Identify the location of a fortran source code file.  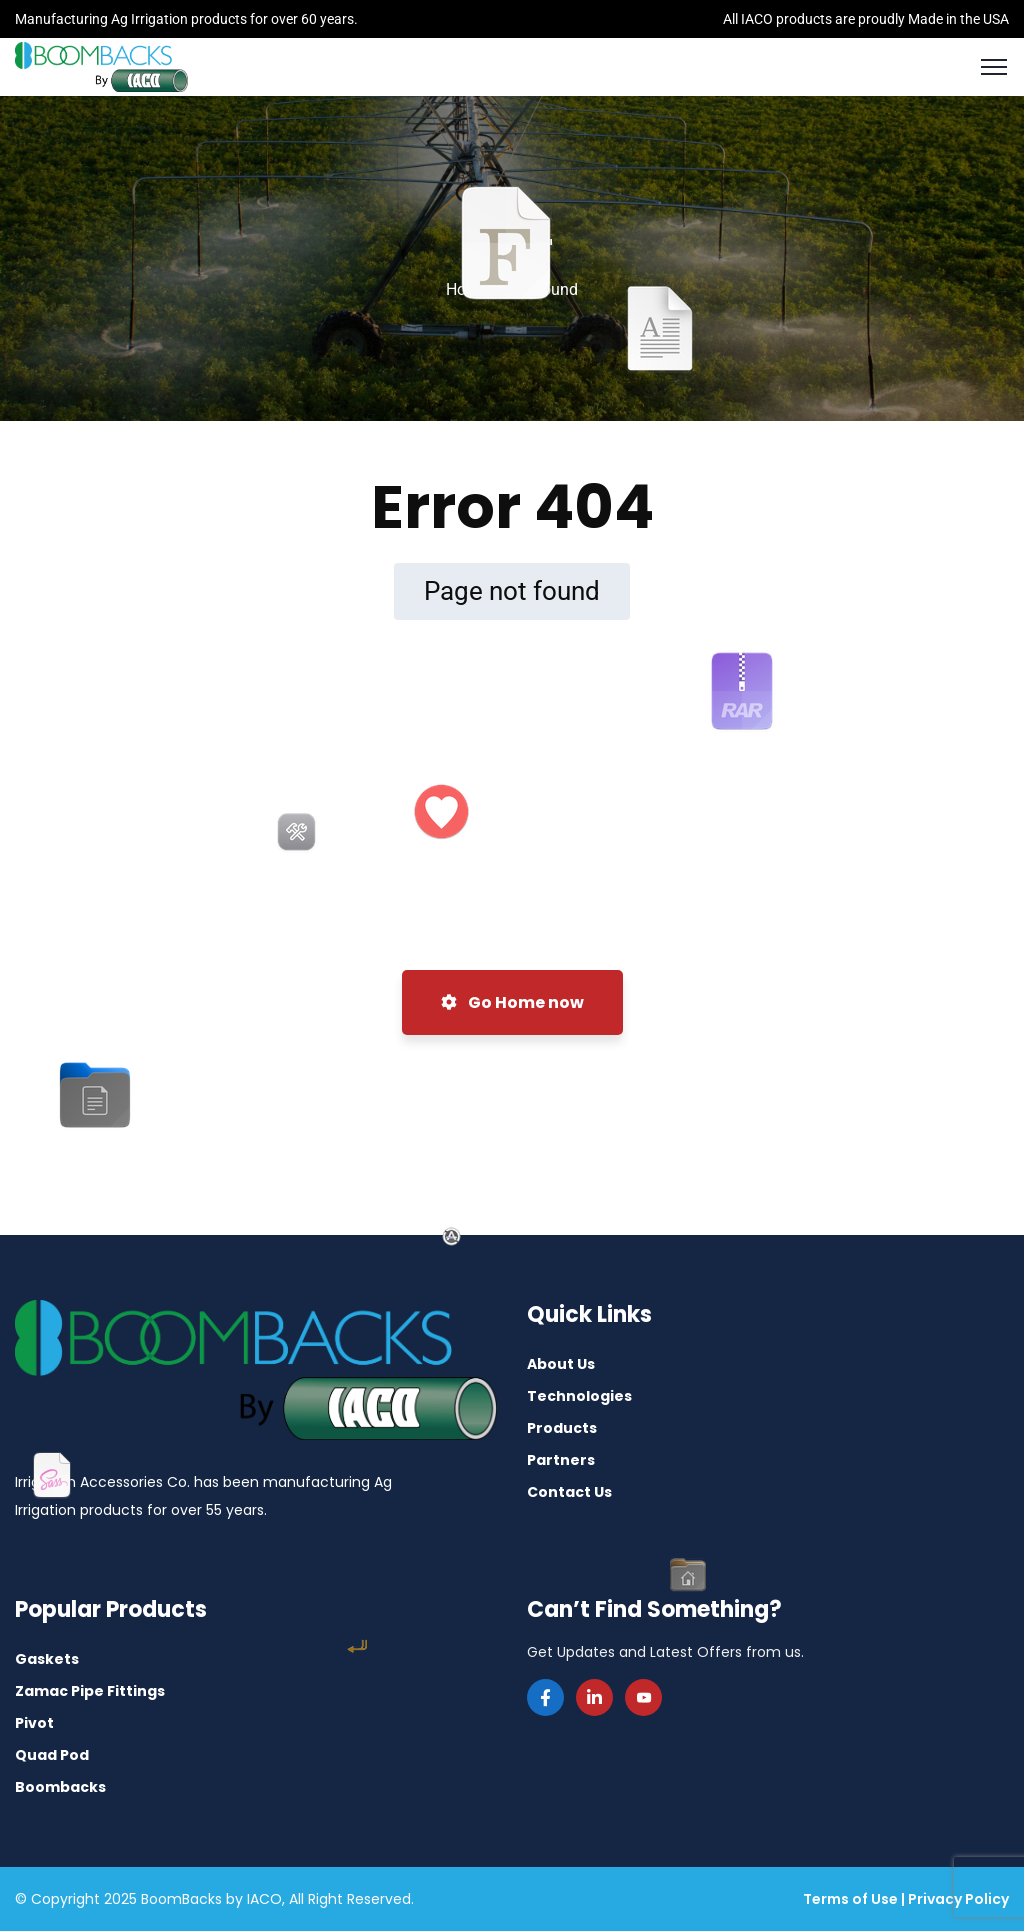
(506, 243).